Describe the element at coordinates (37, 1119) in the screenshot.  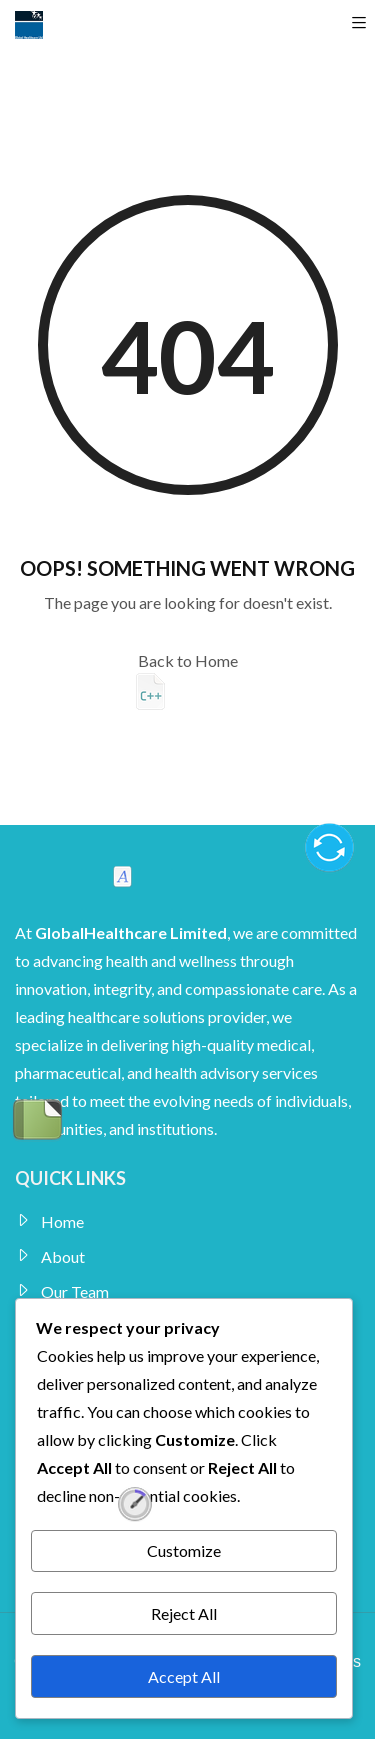
I see `change desktop wallpaper settings` at that location.